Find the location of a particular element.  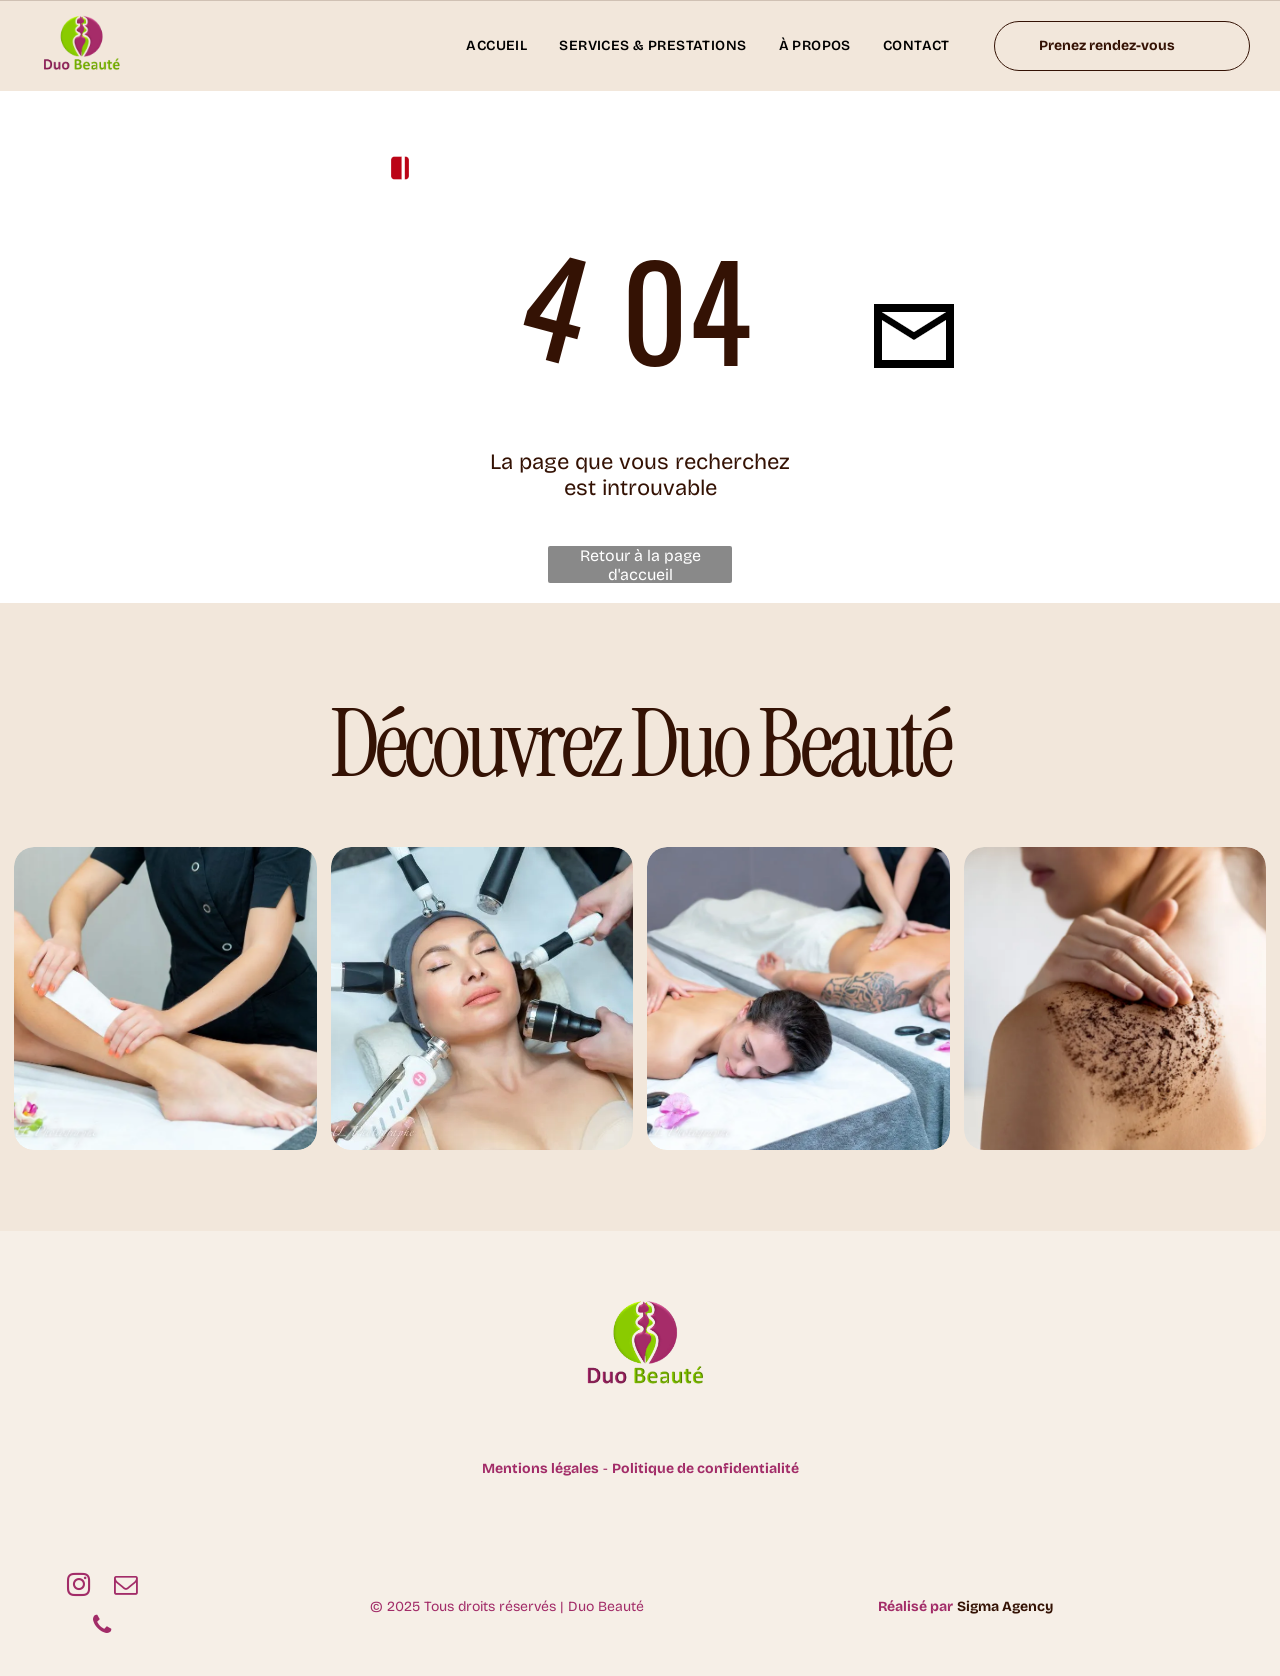

open your email inbox is located at coordinates (914, 336).